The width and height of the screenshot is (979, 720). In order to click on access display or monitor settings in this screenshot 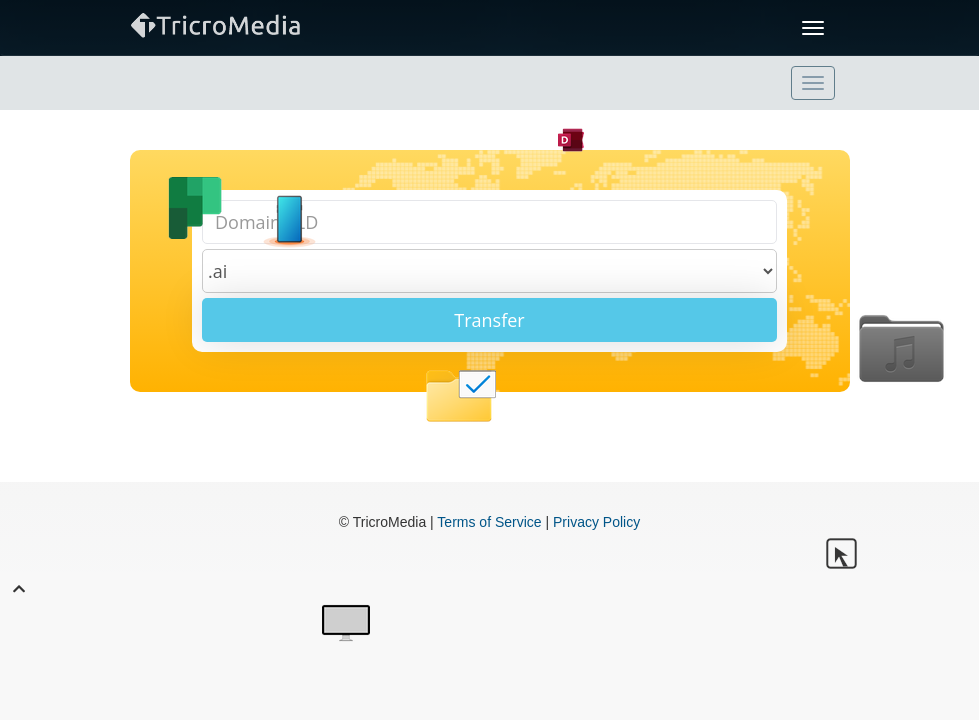, I will do `click(346, 623)`.